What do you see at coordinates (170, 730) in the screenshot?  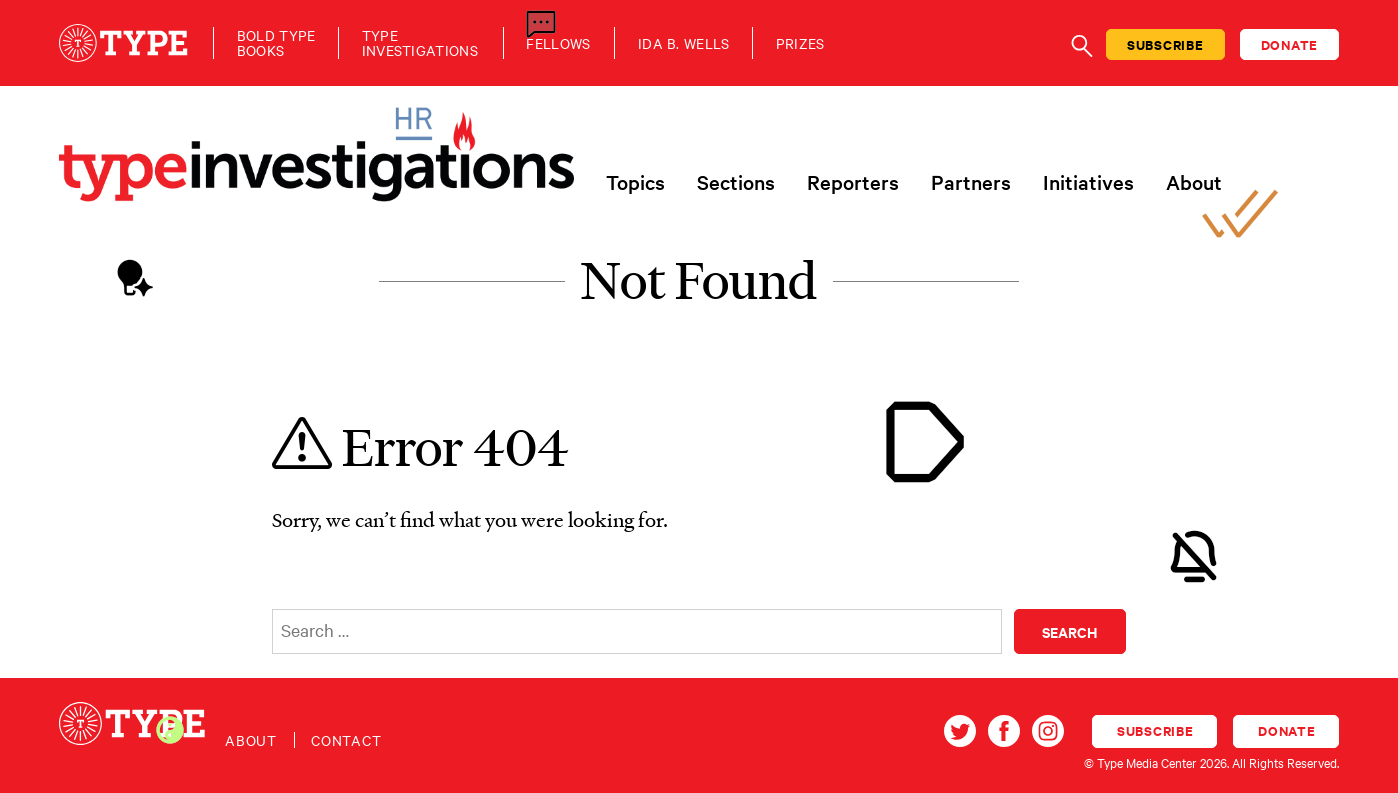 I see `toggle between light and dark mode` at bounding box center [170, 730].